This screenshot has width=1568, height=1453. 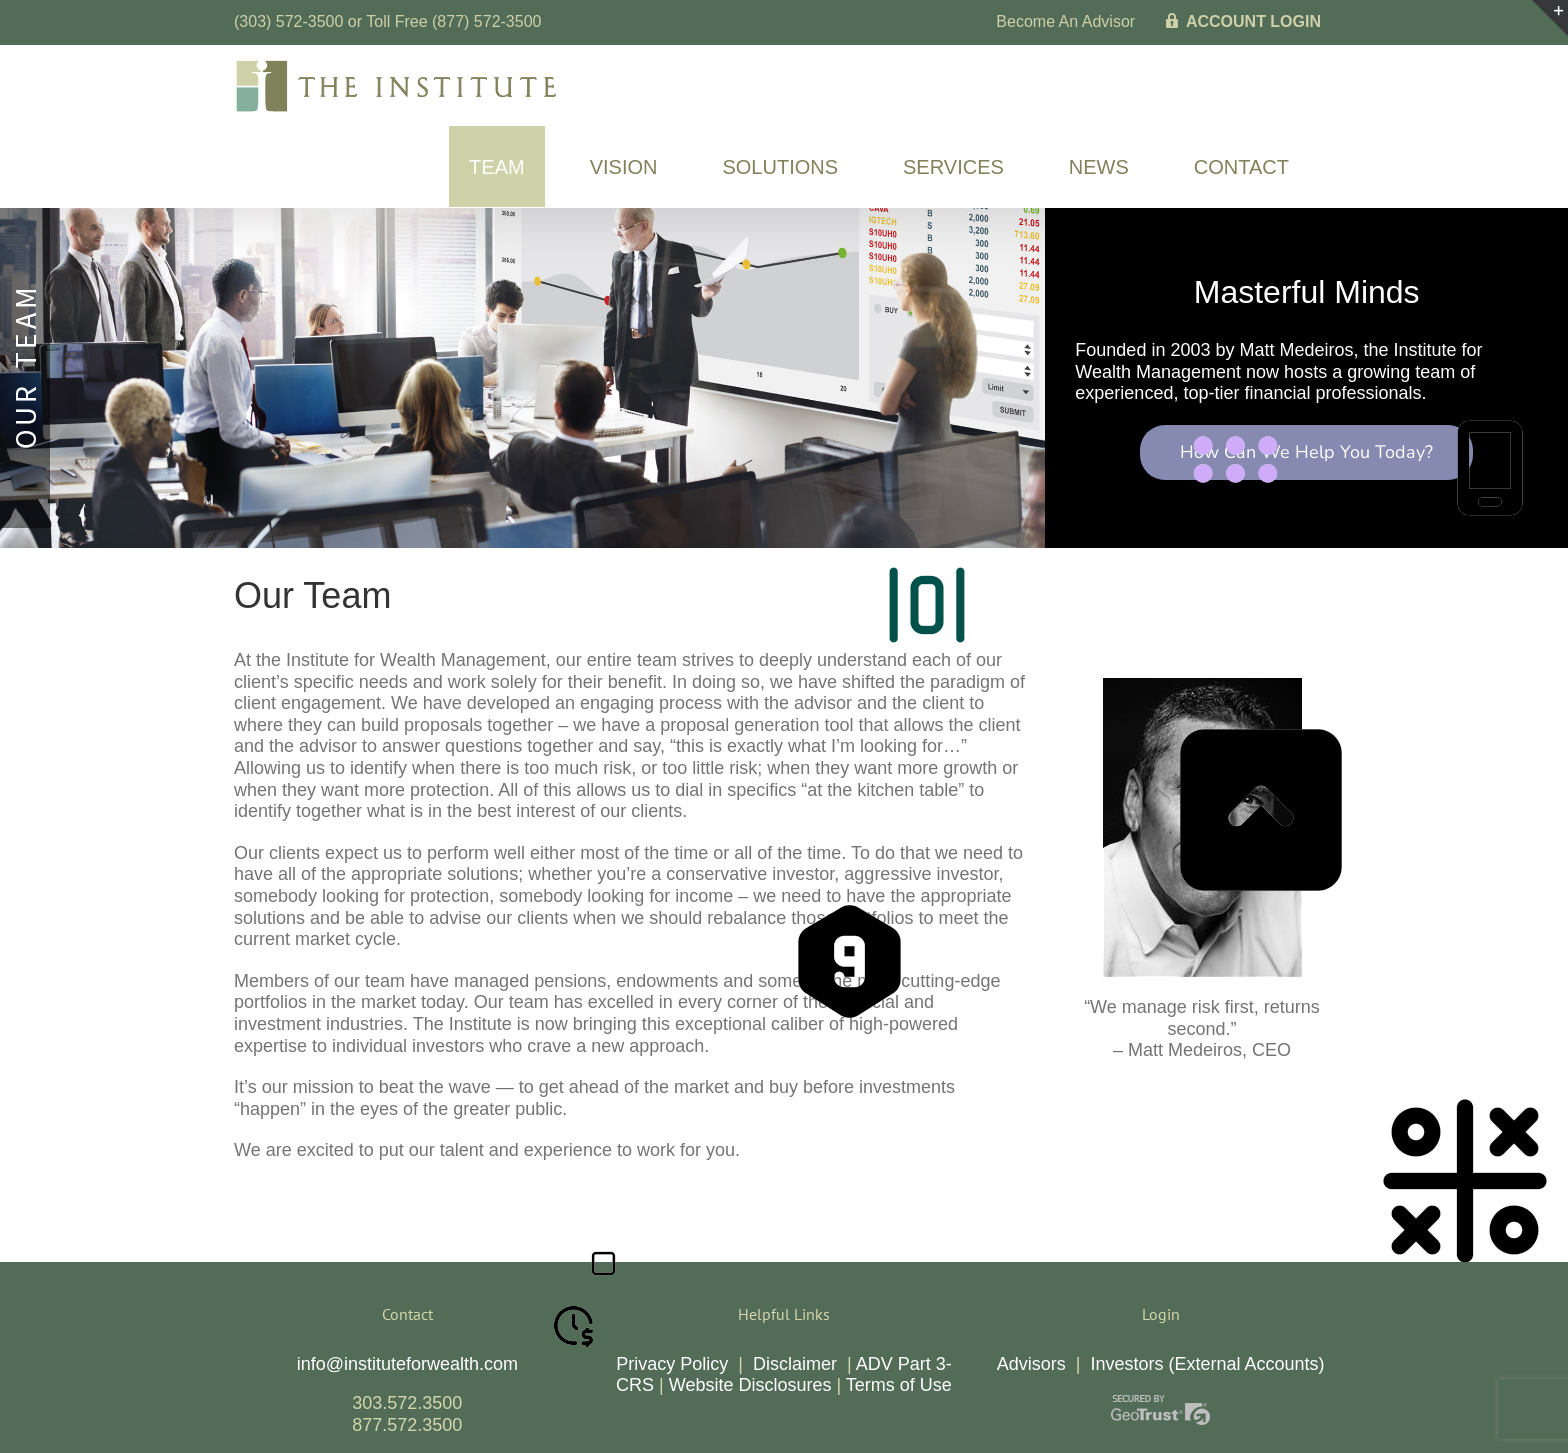 What do you see at coordinates (1490, 468) in the screenshot?
I see `switch to mobile view` at bounding box center [1490, 468].